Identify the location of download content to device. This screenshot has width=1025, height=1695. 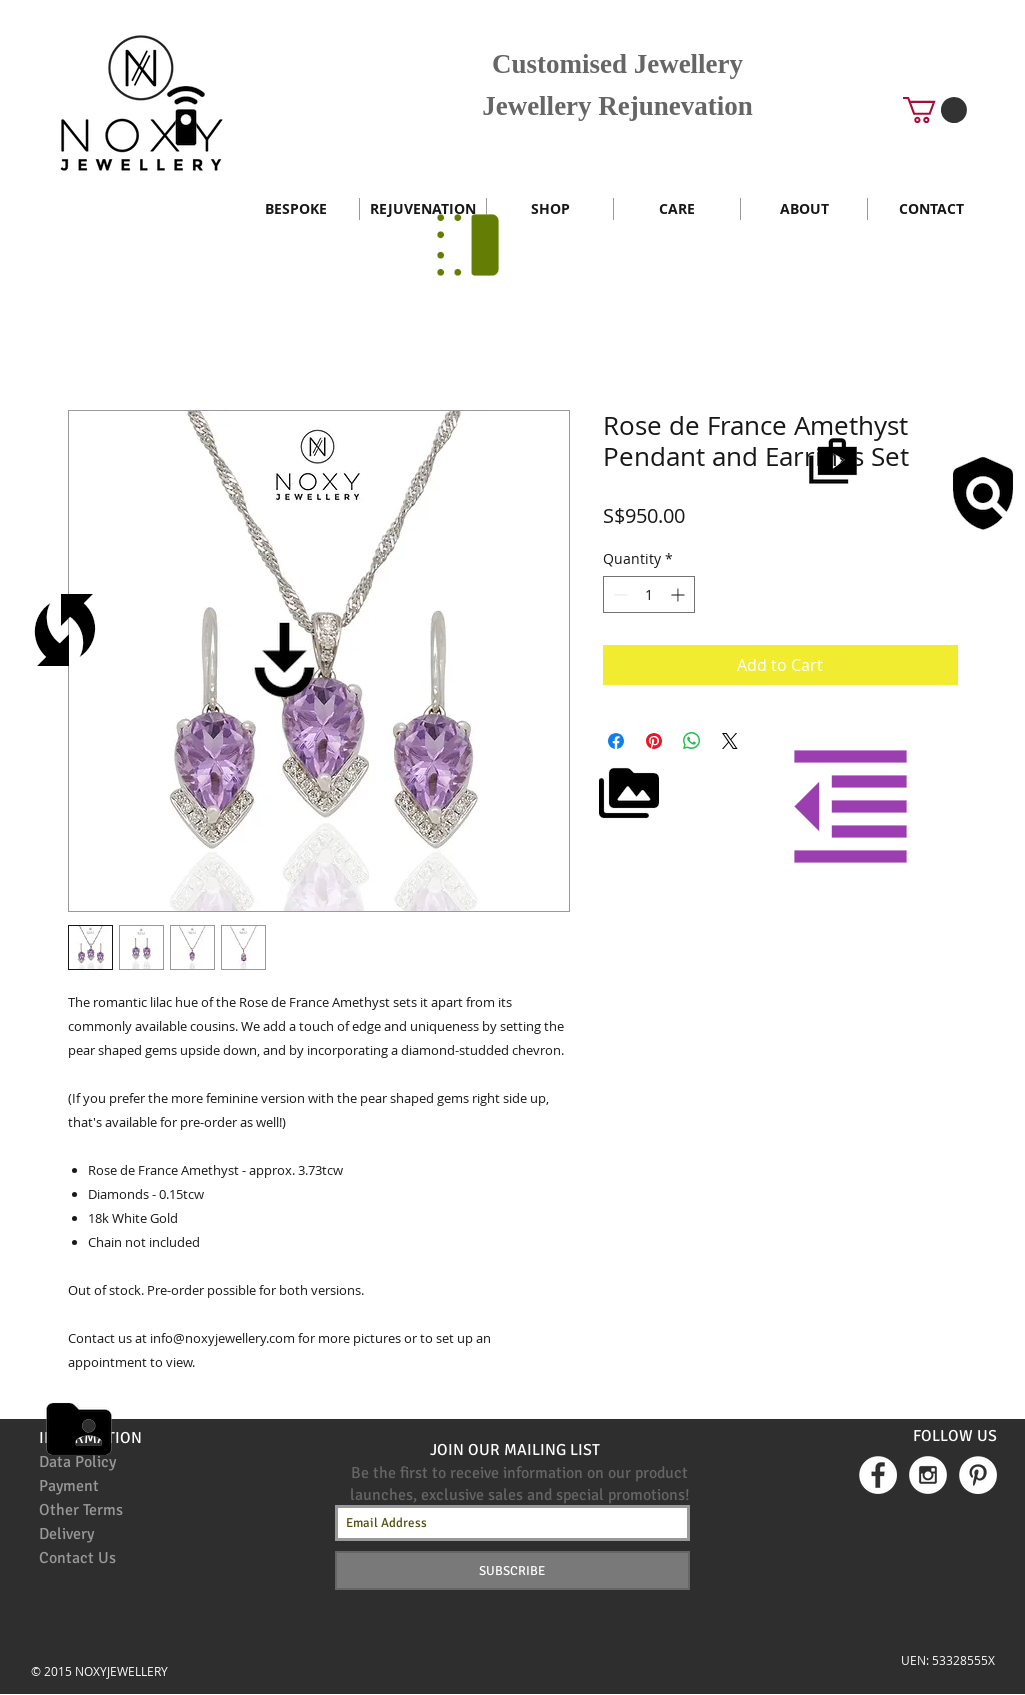
(284, 657).